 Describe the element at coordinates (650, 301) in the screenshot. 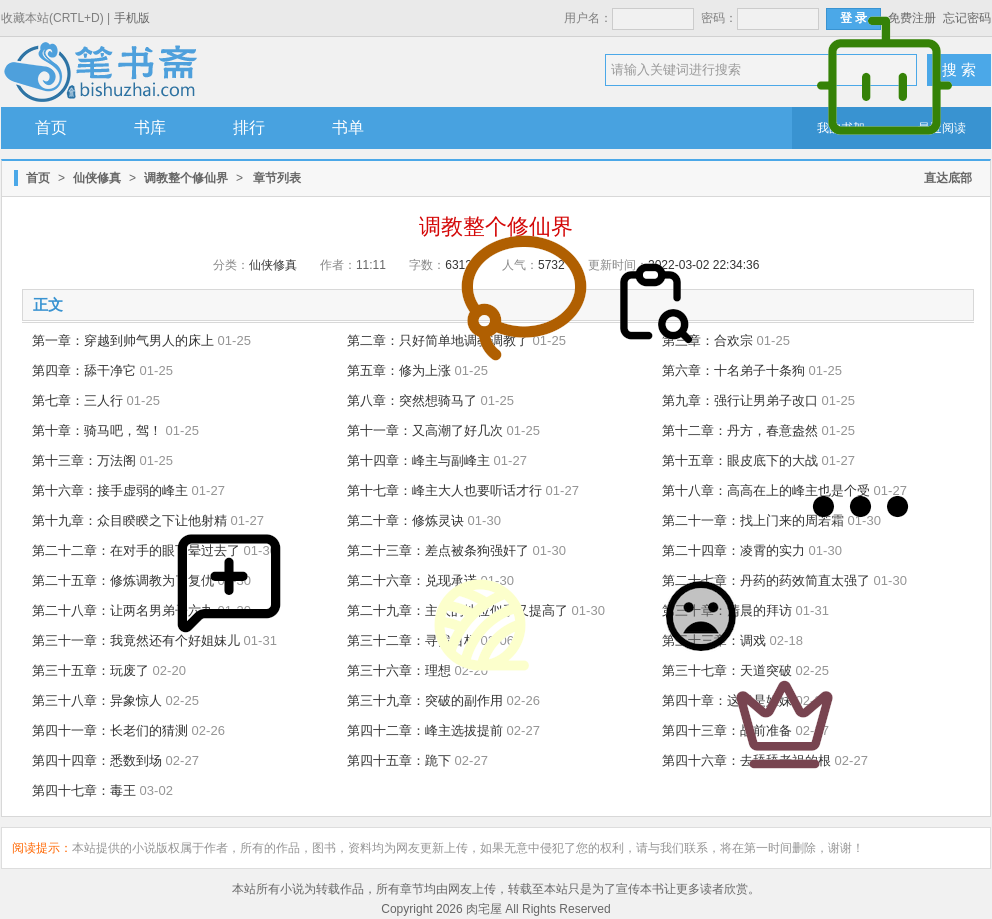

I see `search clipboard contents` at that location.